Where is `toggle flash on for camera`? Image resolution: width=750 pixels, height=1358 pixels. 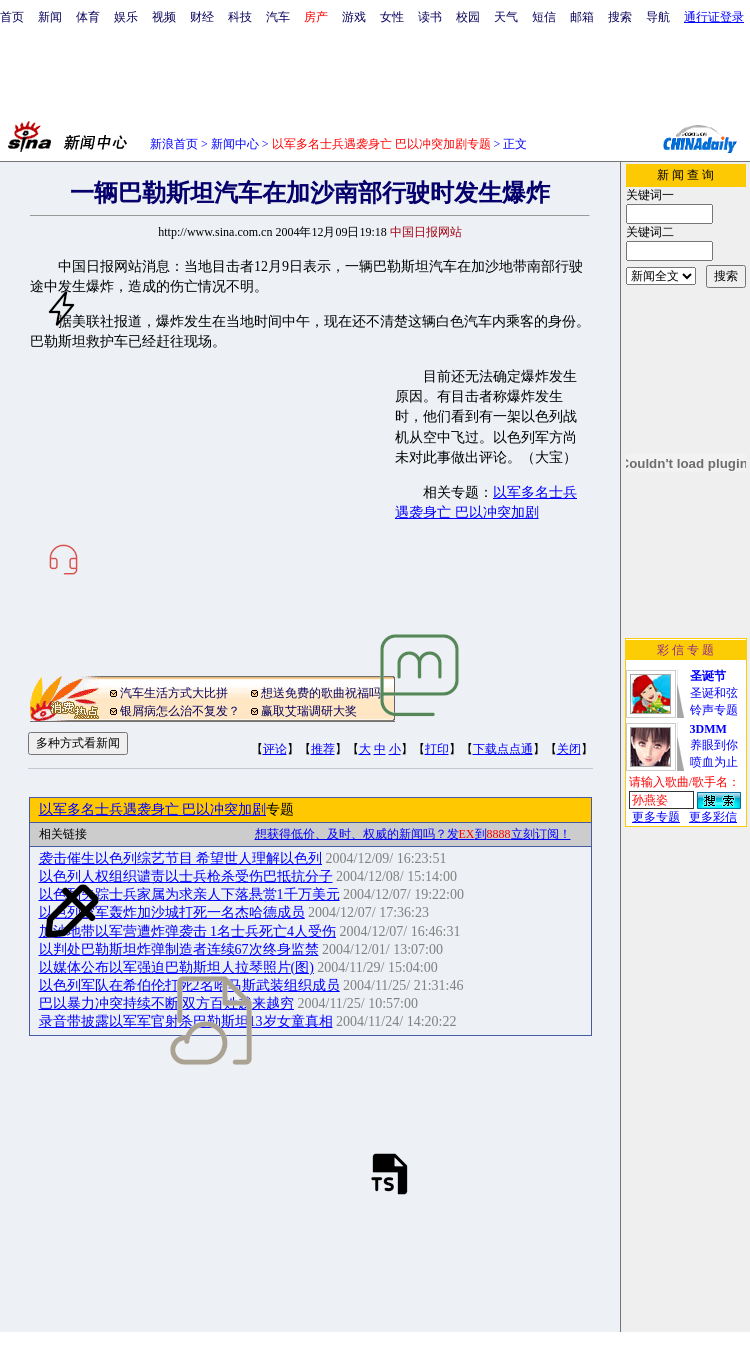
toggle flash on for camera is located at coordinates (61, 308).